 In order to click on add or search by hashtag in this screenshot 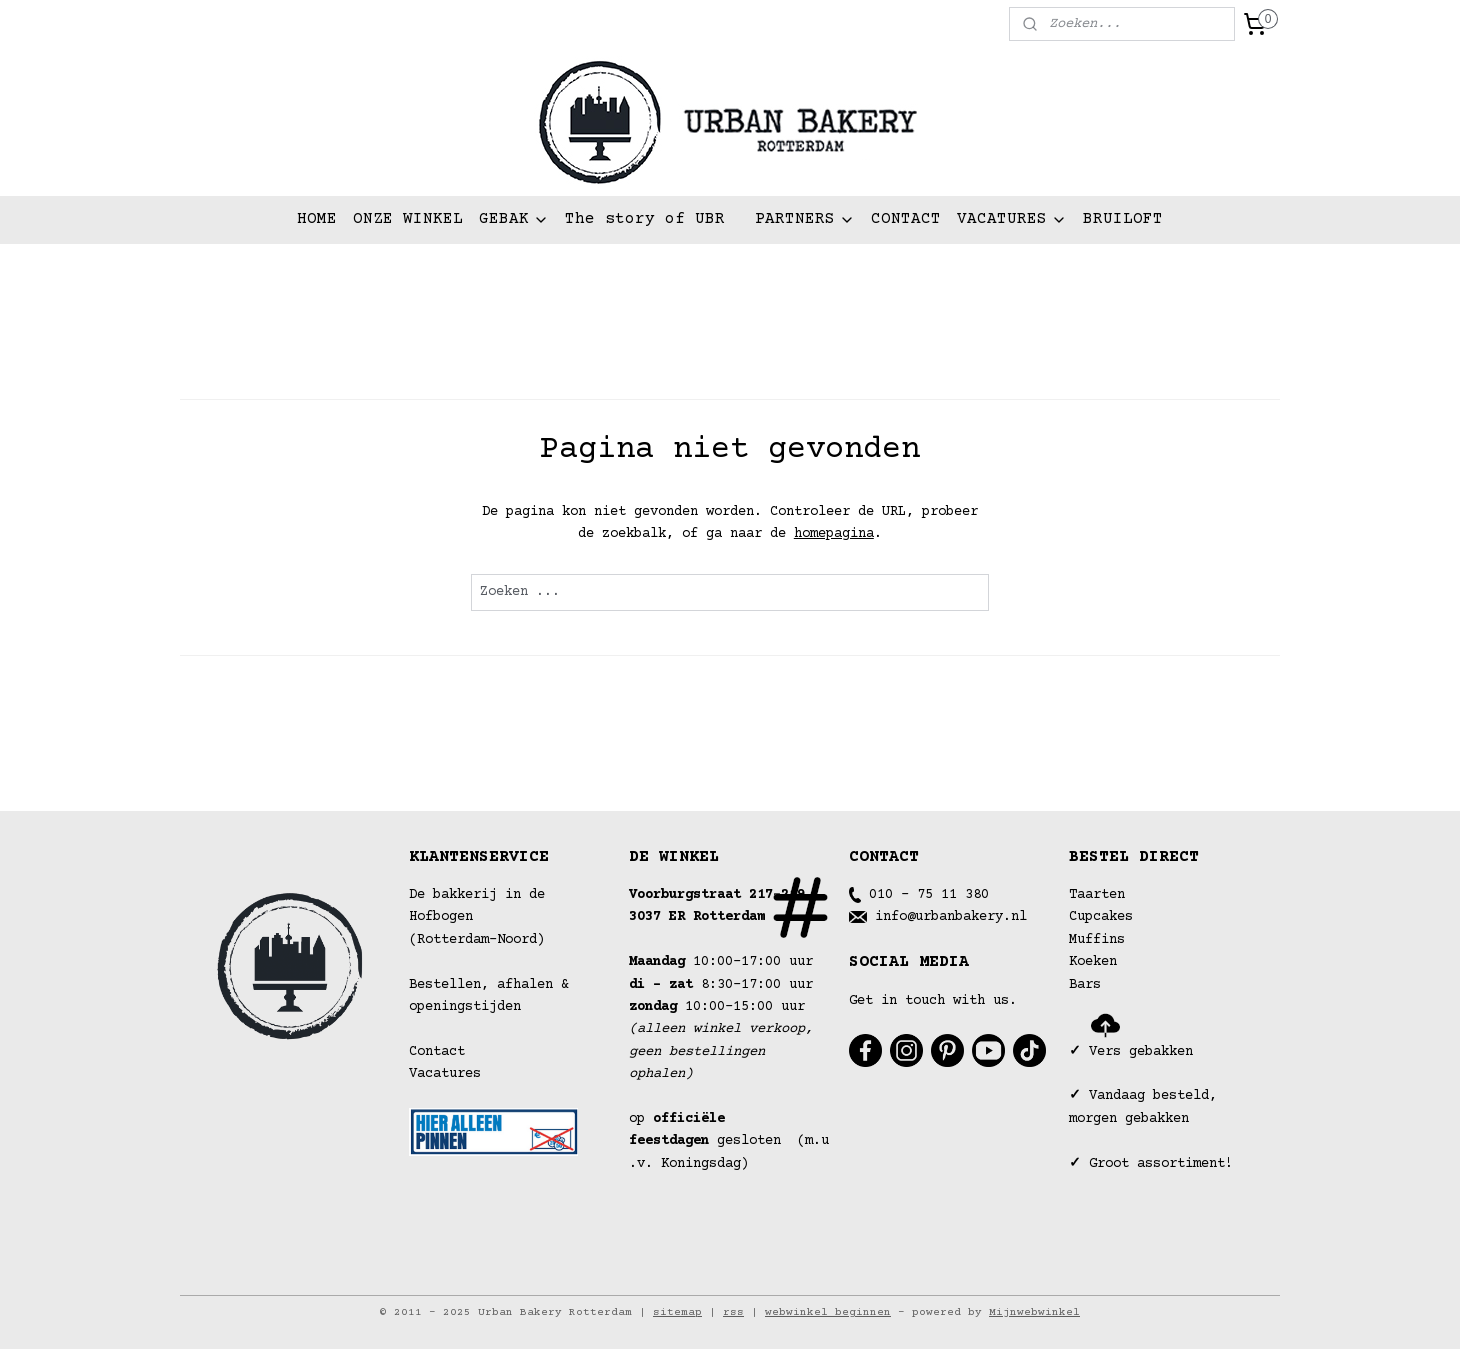, I will do `click(800, 907)`.